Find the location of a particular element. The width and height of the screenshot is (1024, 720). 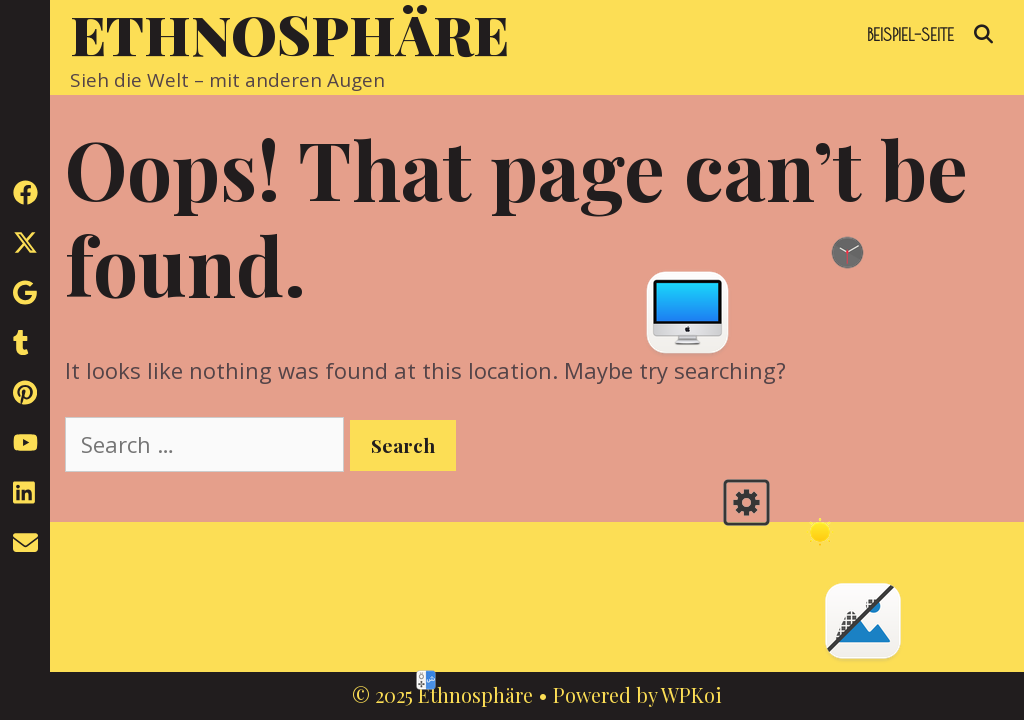

indicates clear or sunny weather conditions is located at coordinates (820, 532).